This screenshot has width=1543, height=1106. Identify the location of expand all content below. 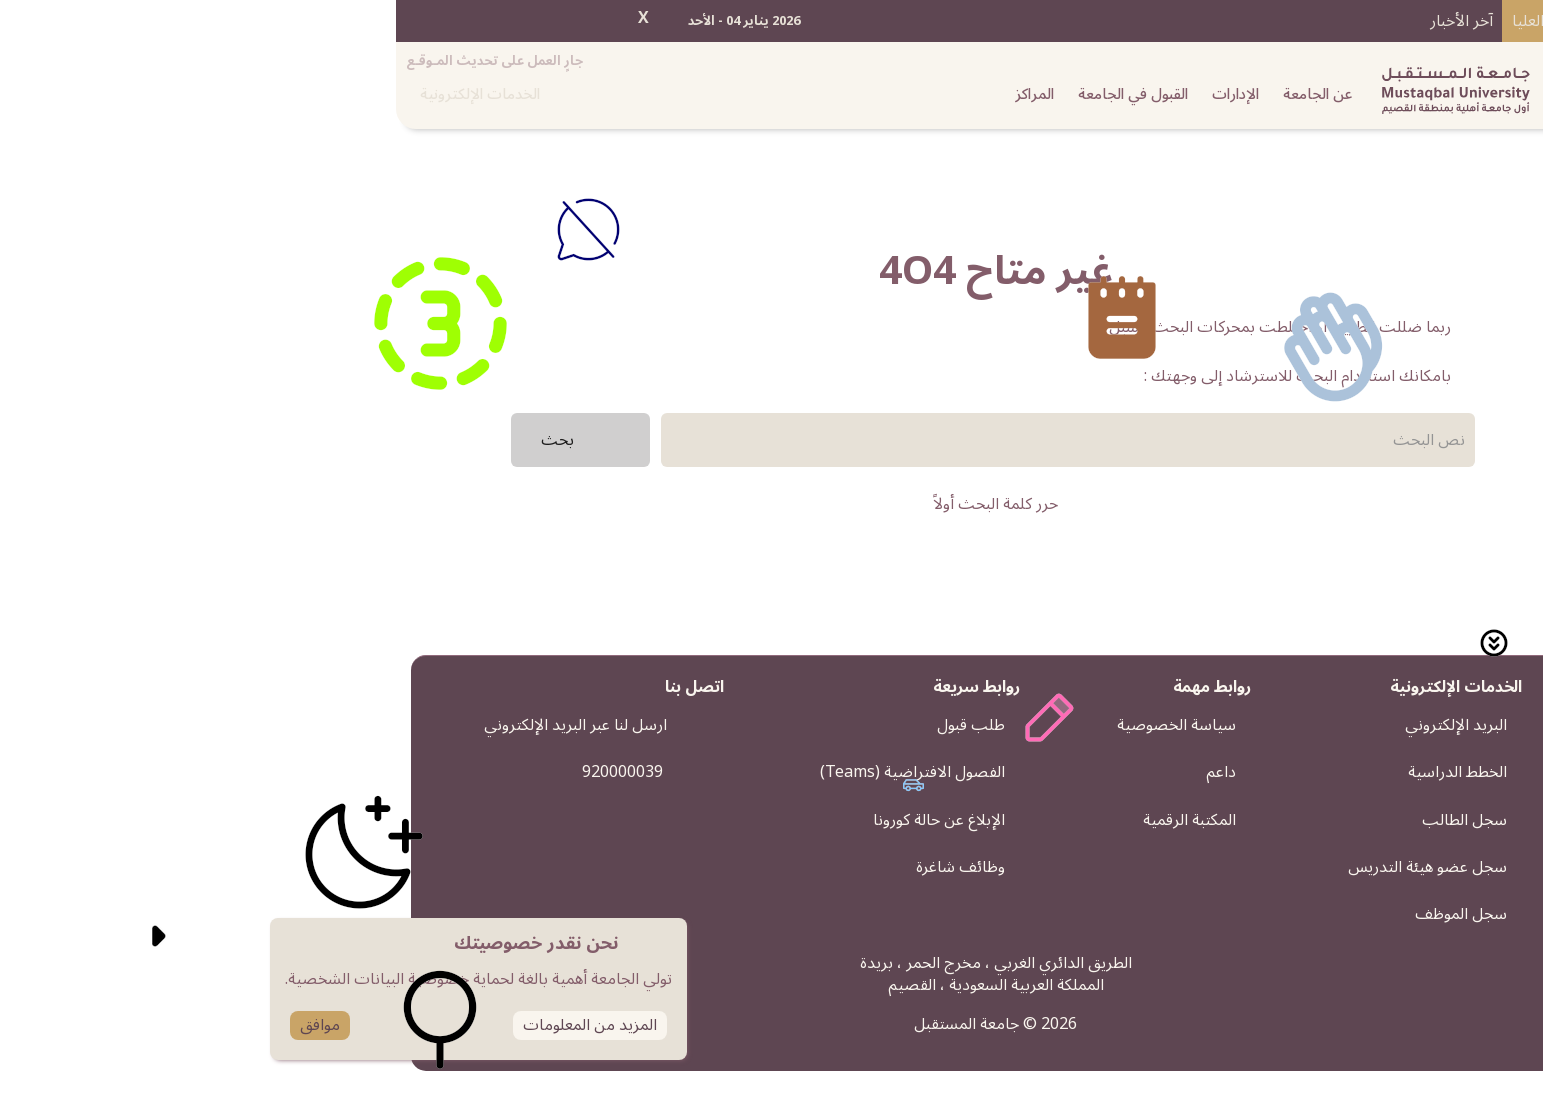
(1494, 643).